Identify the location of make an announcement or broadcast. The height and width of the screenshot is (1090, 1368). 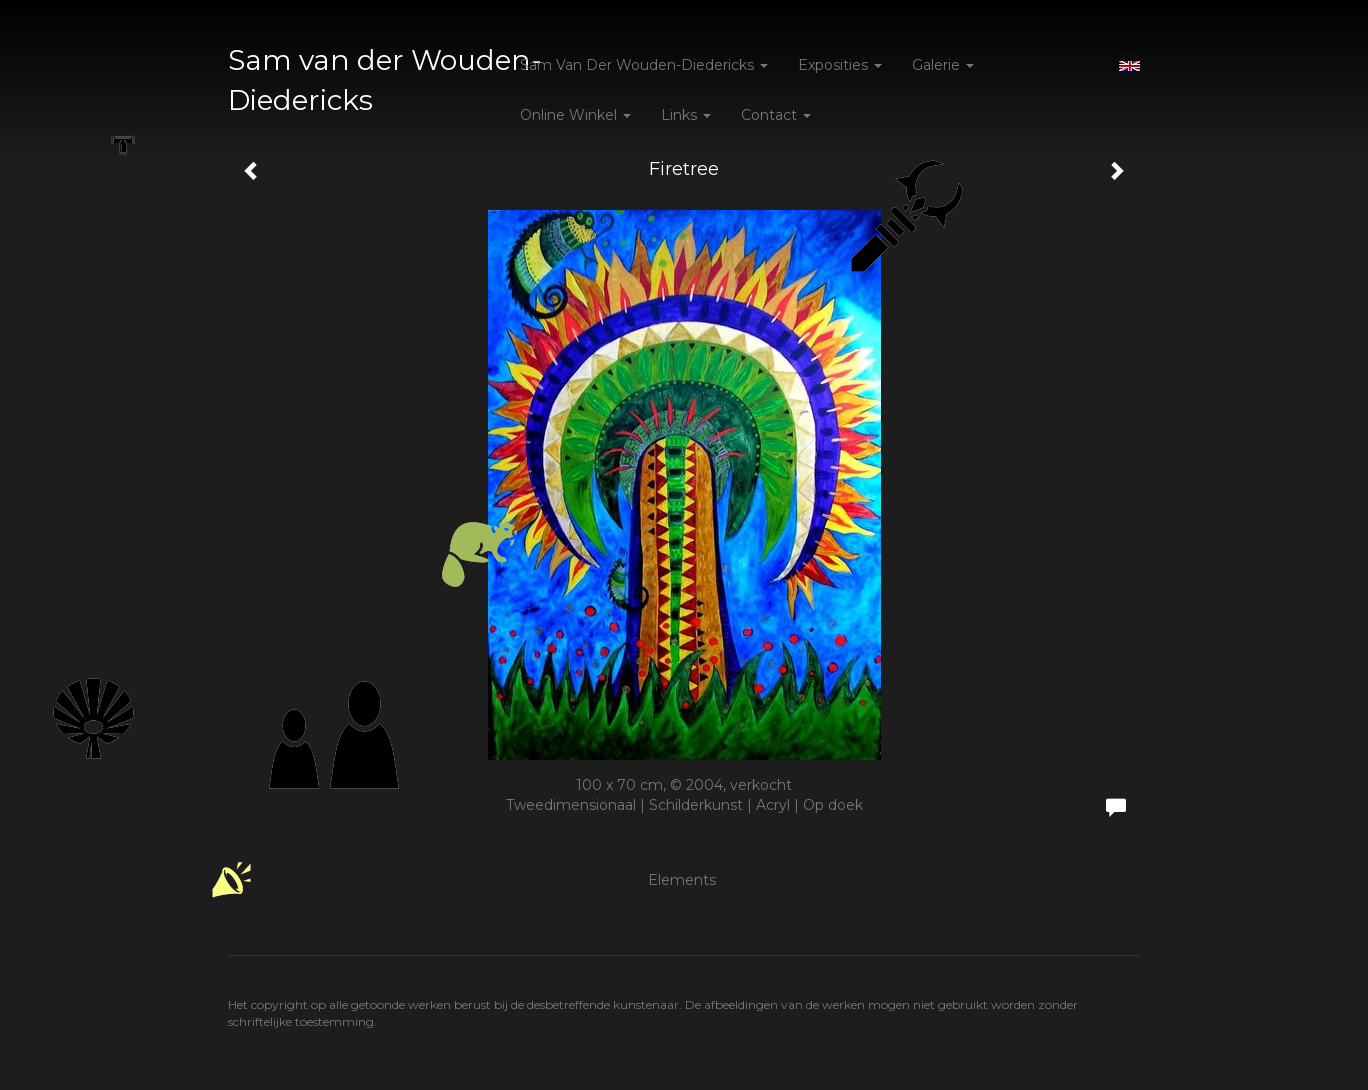
(231, 881).